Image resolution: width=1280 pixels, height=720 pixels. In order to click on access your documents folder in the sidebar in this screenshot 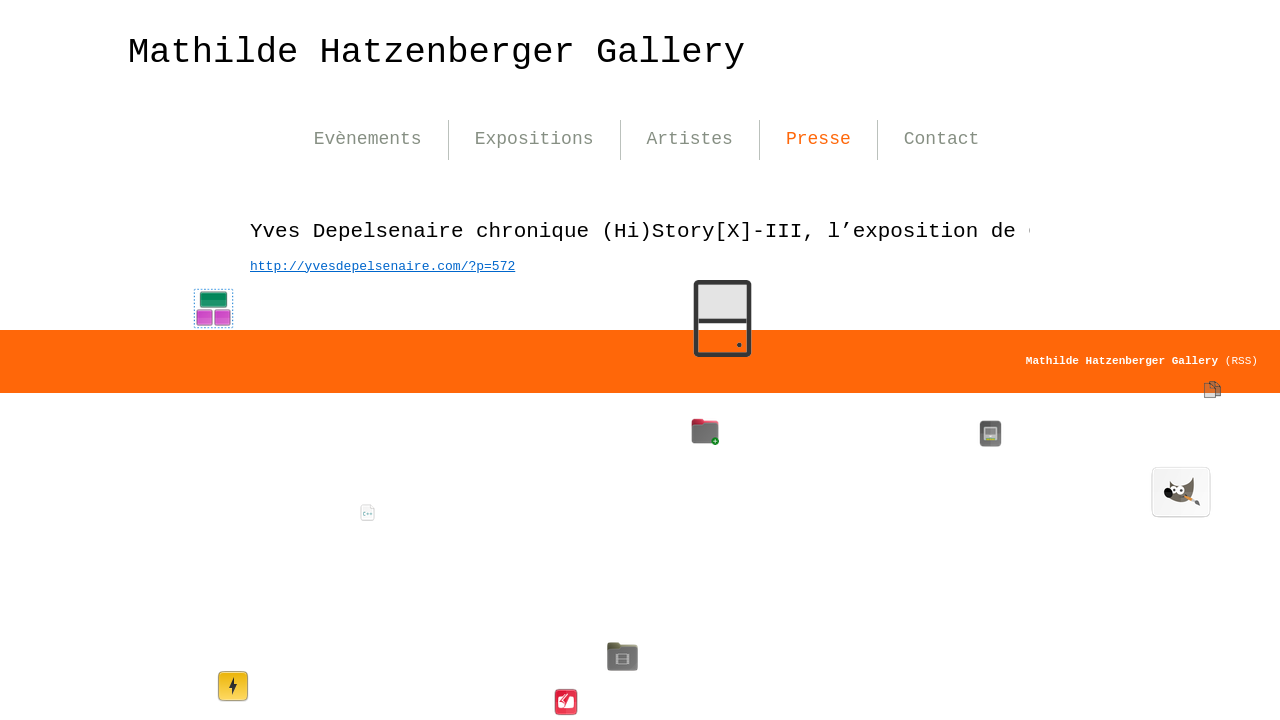, I will do `click(1212, 389)`.